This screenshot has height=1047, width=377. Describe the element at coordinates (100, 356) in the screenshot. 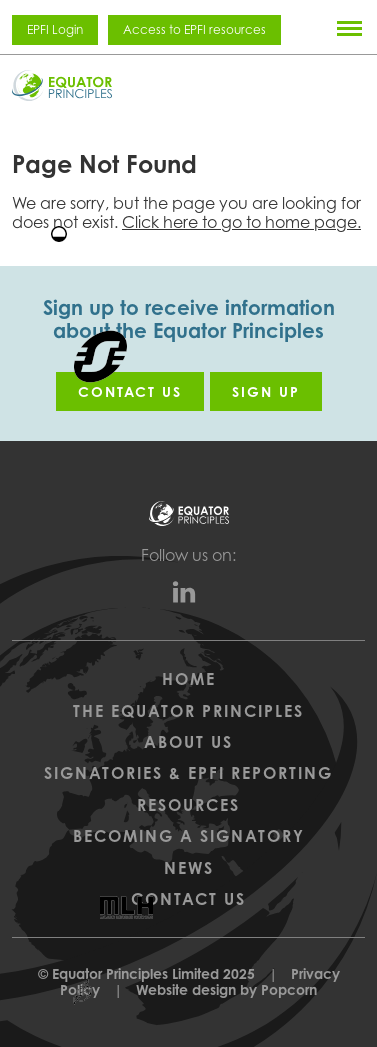

I see `Schneider Electric company logo` at that location.